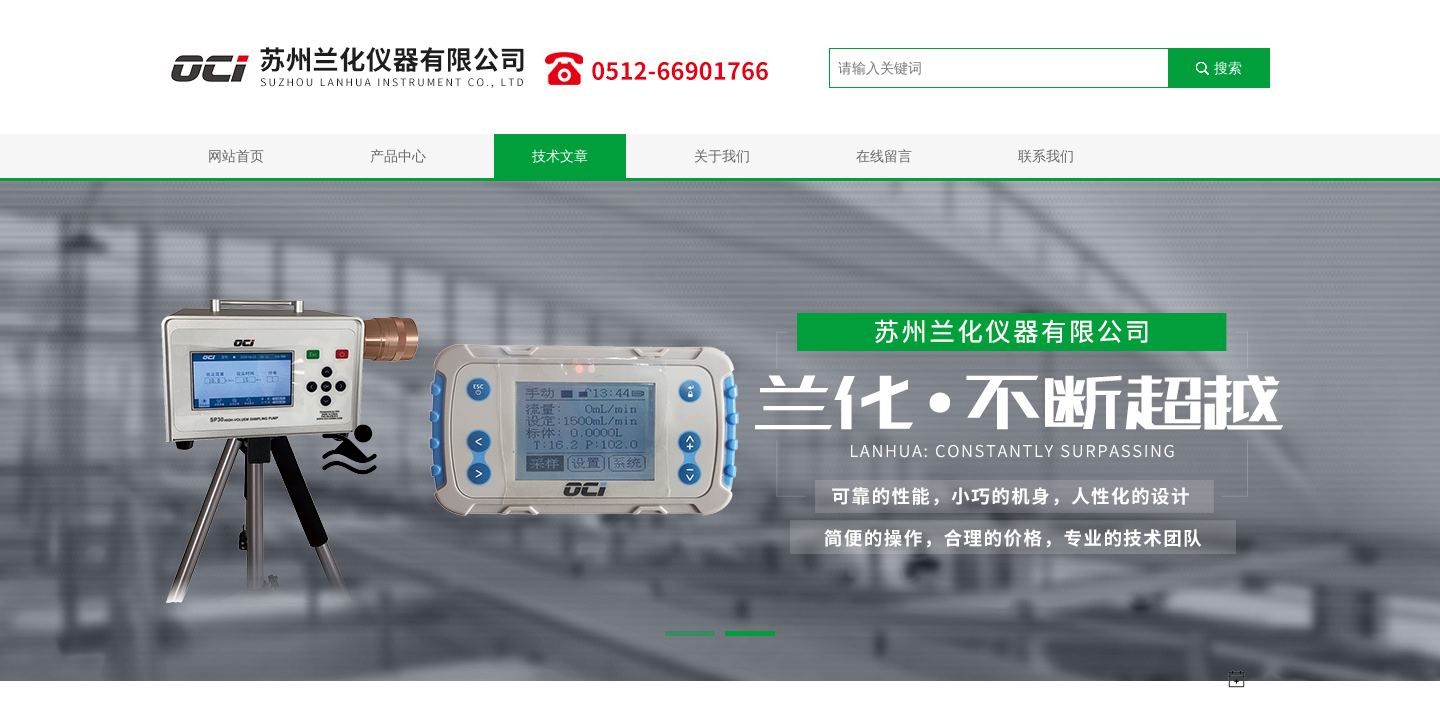 Image resolution: width=1440 pixels, height=720 pixels. I want to click on add a new calendar event, so click(1236, 679).